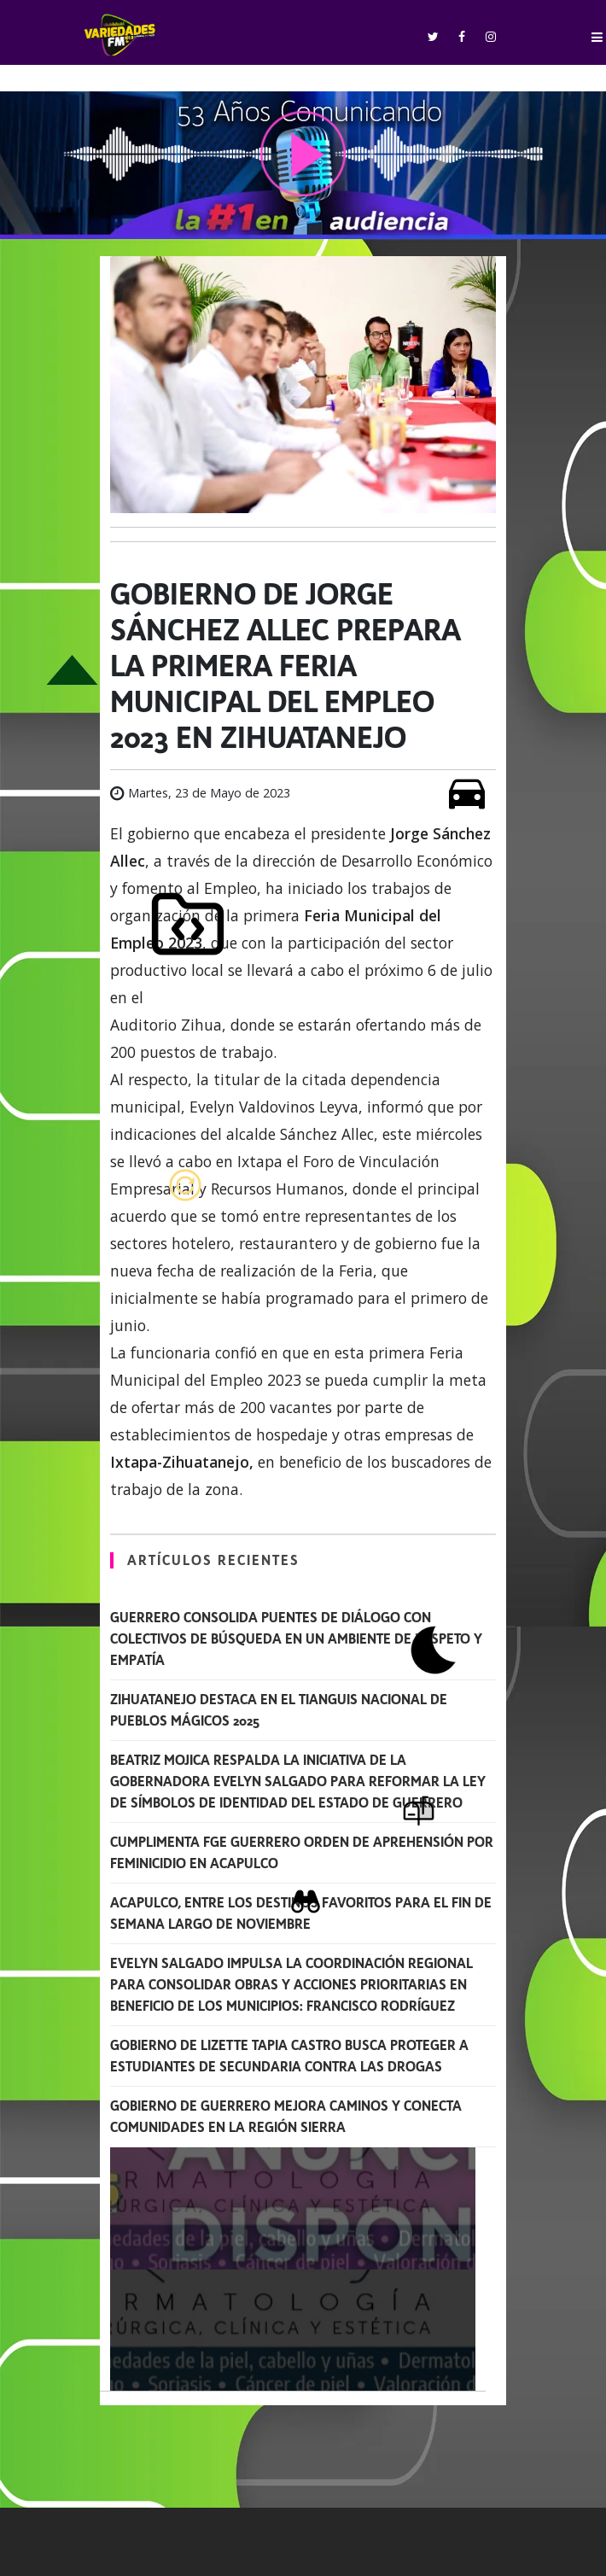 Image resolution: width=606 pixels, height=2576 pixels. I want to click on enable bedtime or sleep mode, so click(434, 1650).